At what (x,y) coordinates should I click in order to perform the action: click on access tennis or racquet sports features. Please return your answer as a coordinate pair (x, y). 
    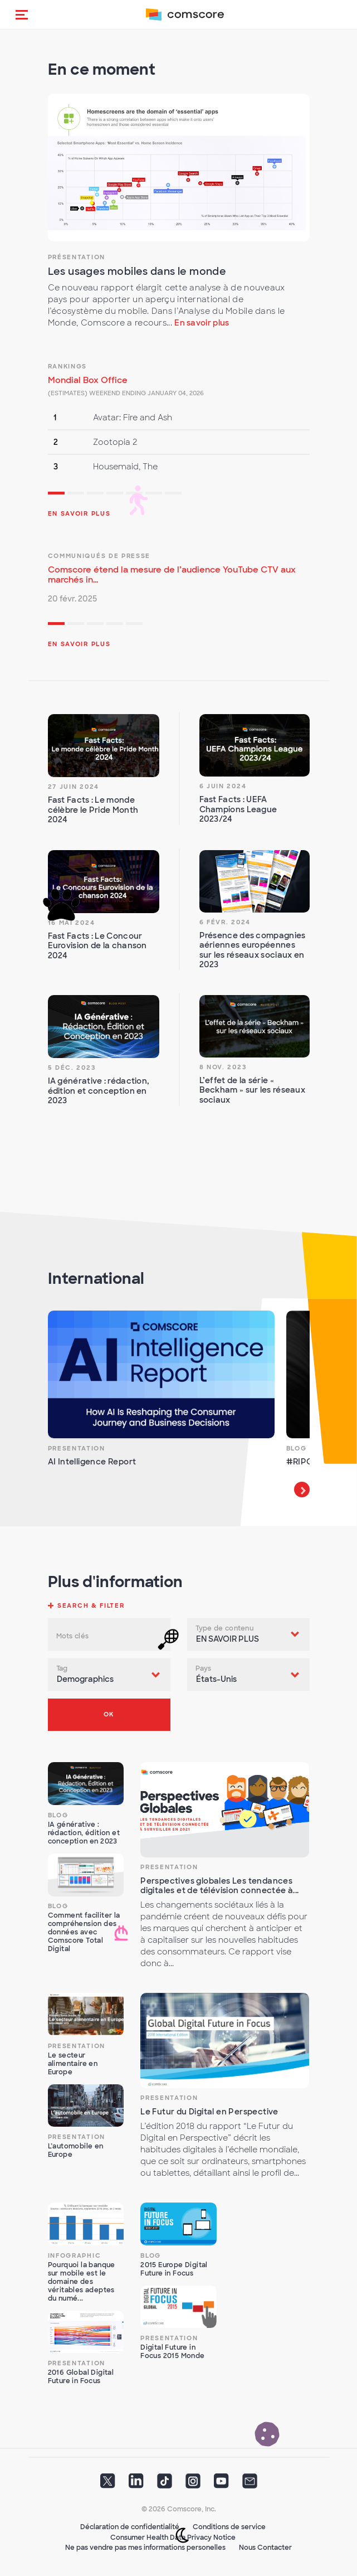
    Looking at the image, I should click on (168, 1639).